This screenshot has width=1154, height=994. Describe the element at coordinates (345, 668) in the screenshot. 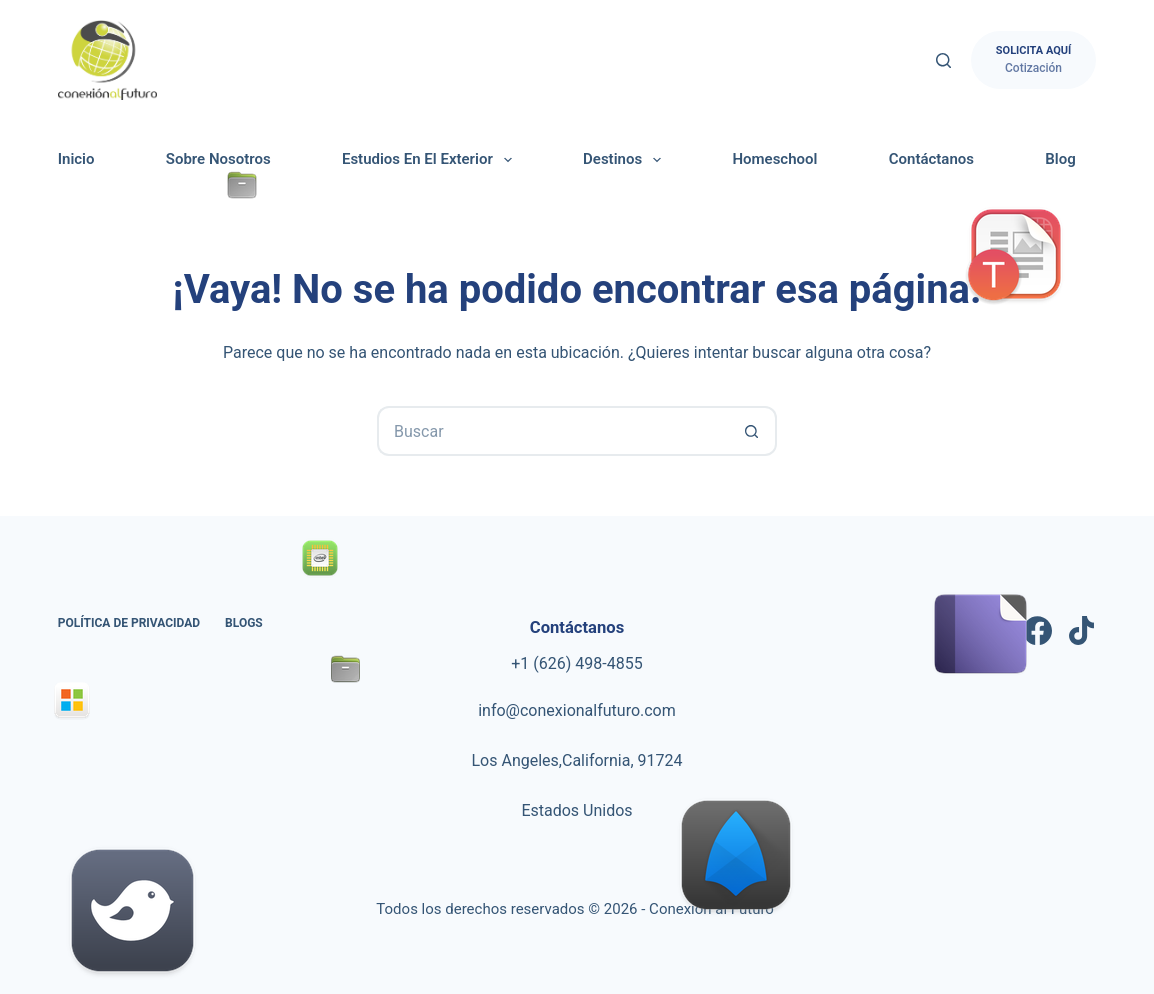

I see `open file manager application` at that location.